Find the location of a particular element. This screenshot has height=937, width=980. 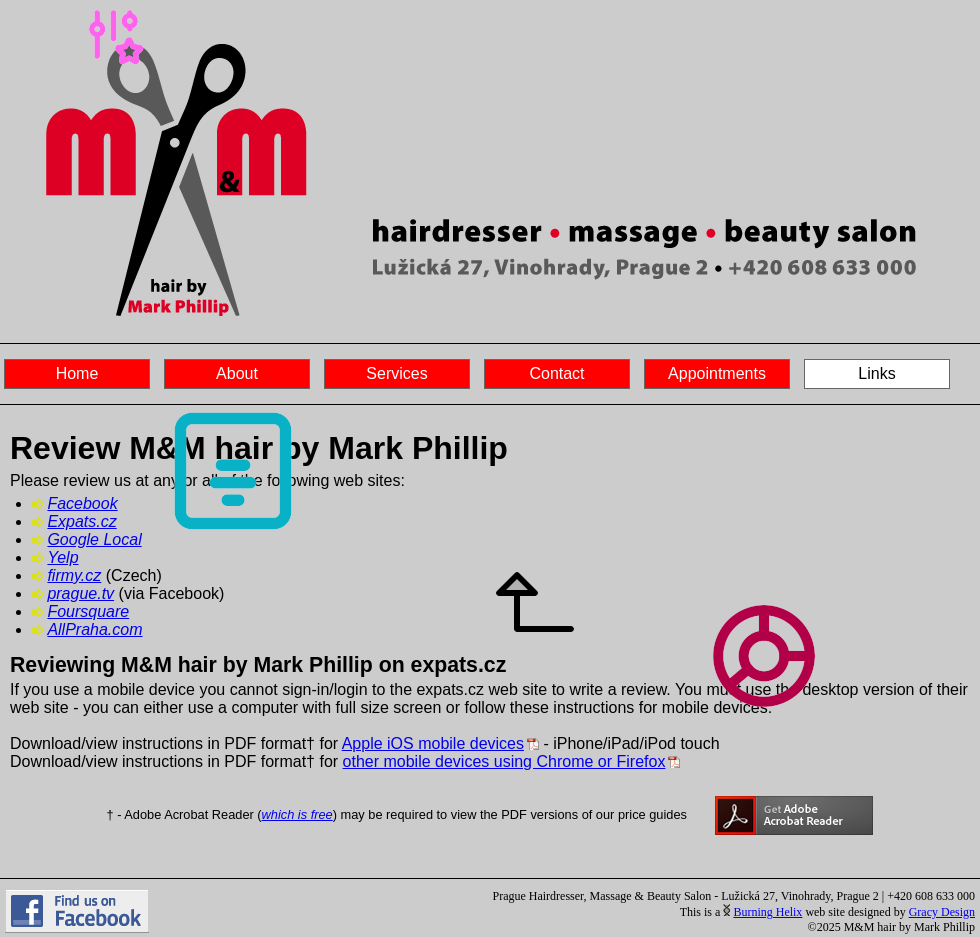

adjust settings for starred items is located at coordinates (113, 34).